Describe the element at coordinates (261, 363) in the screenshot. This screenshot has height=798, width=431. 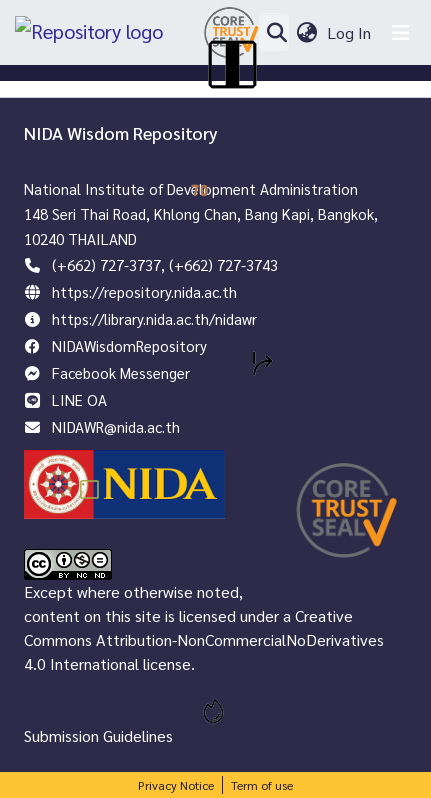
I see `take the next right turn` at that location.